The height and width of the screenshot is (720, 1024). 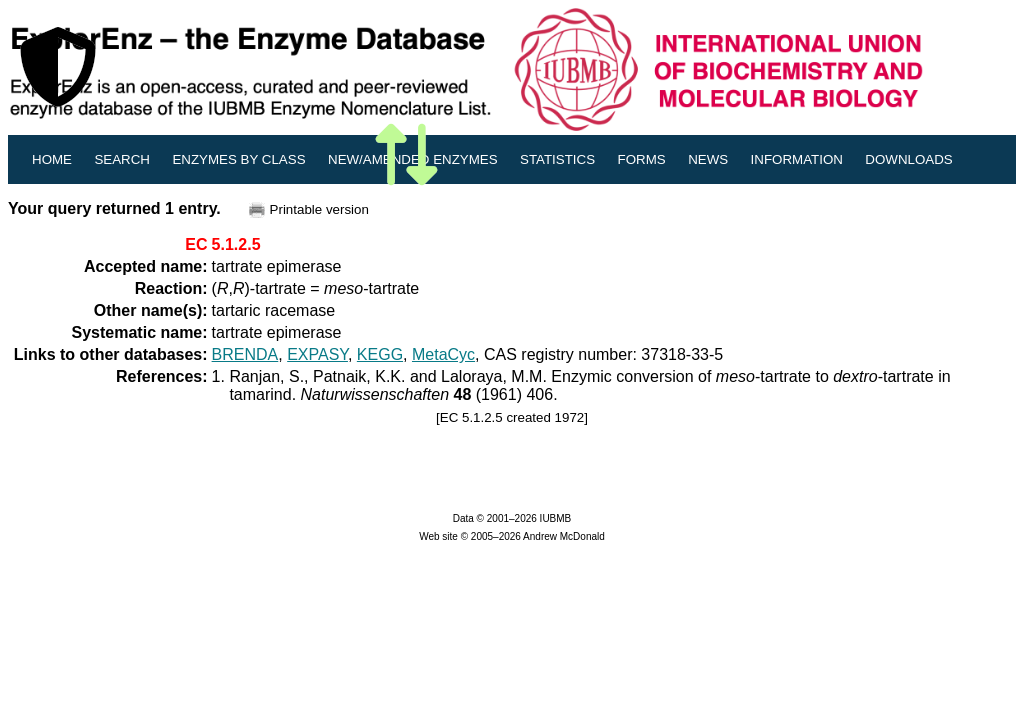 What do you see at coordinates (406, 154) in the screenshot?
I see `adjust vertical size or height` at bounding box center [406, 154].